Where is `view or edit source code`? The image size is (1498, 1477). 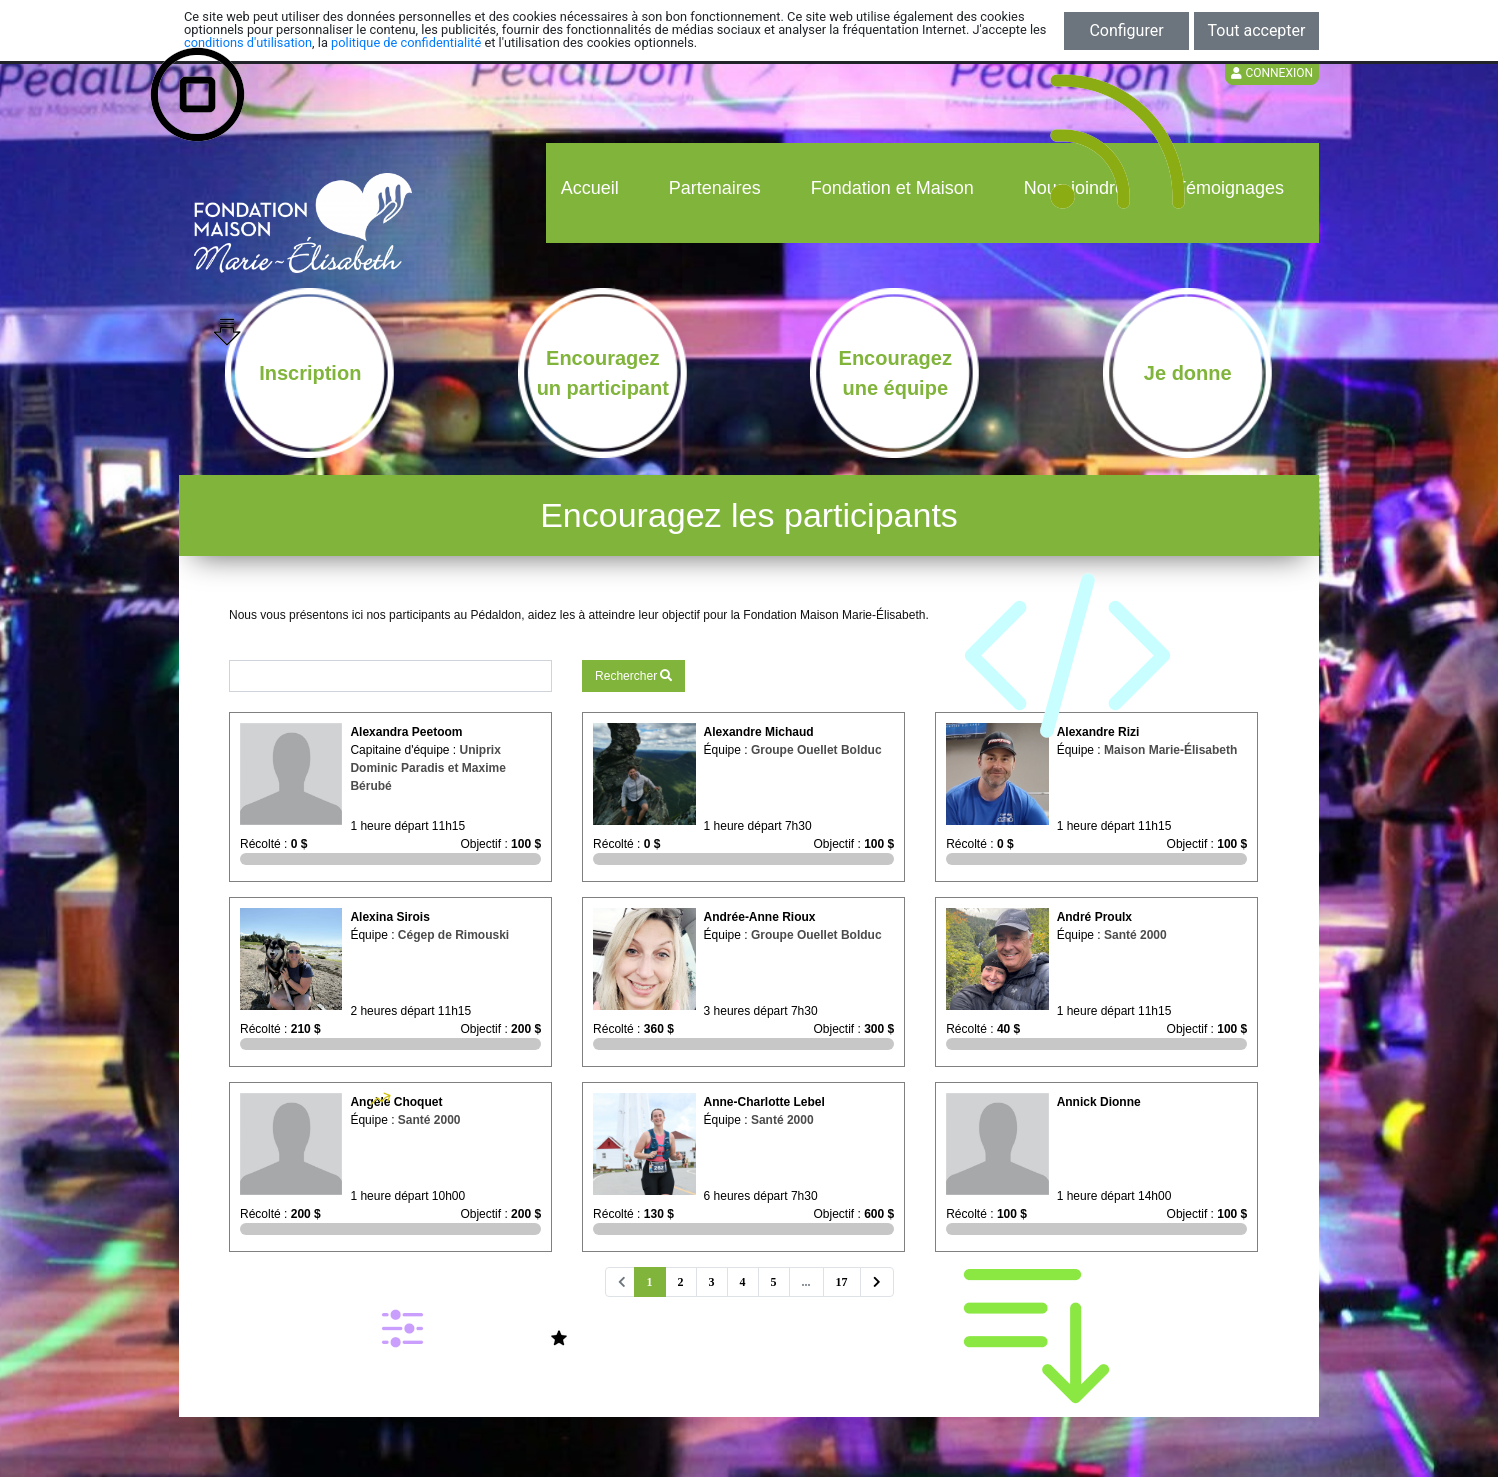
view or edit source code is located at coordinates (1067, 655).